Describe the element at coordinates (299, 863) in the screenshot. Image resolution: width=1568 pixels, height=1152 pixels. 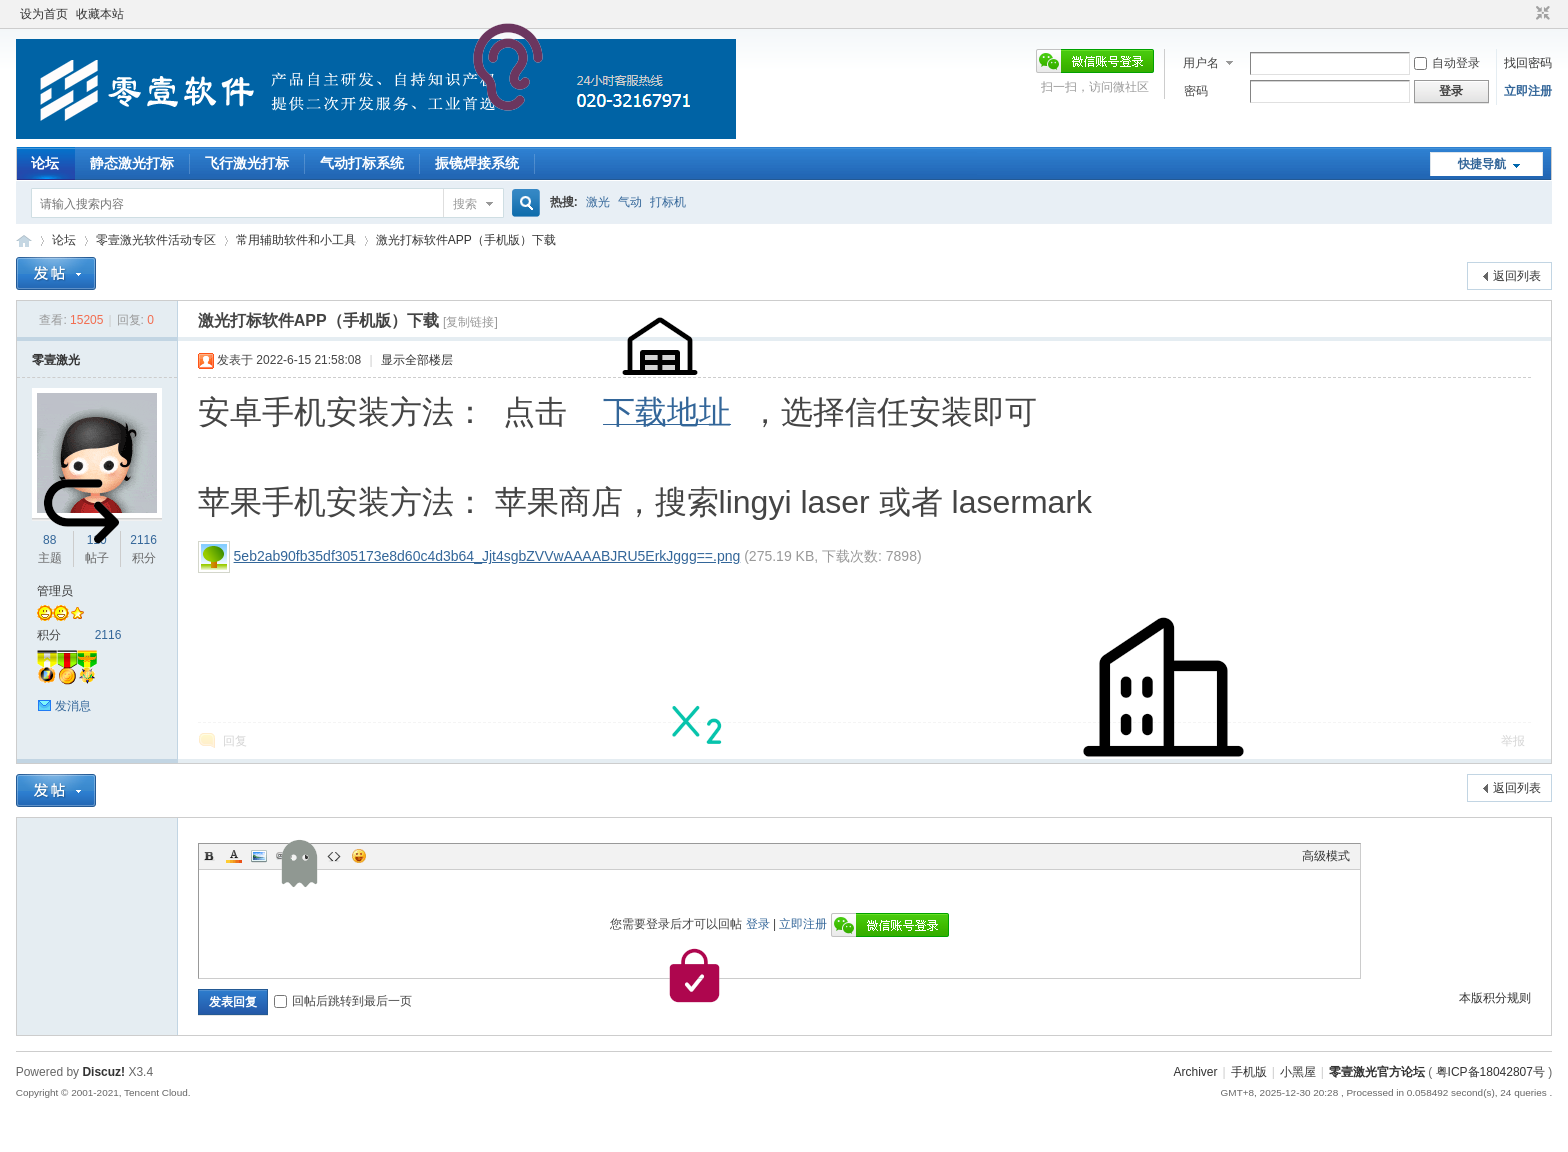
I see `toggle ghost mode or invisible status` at that location.